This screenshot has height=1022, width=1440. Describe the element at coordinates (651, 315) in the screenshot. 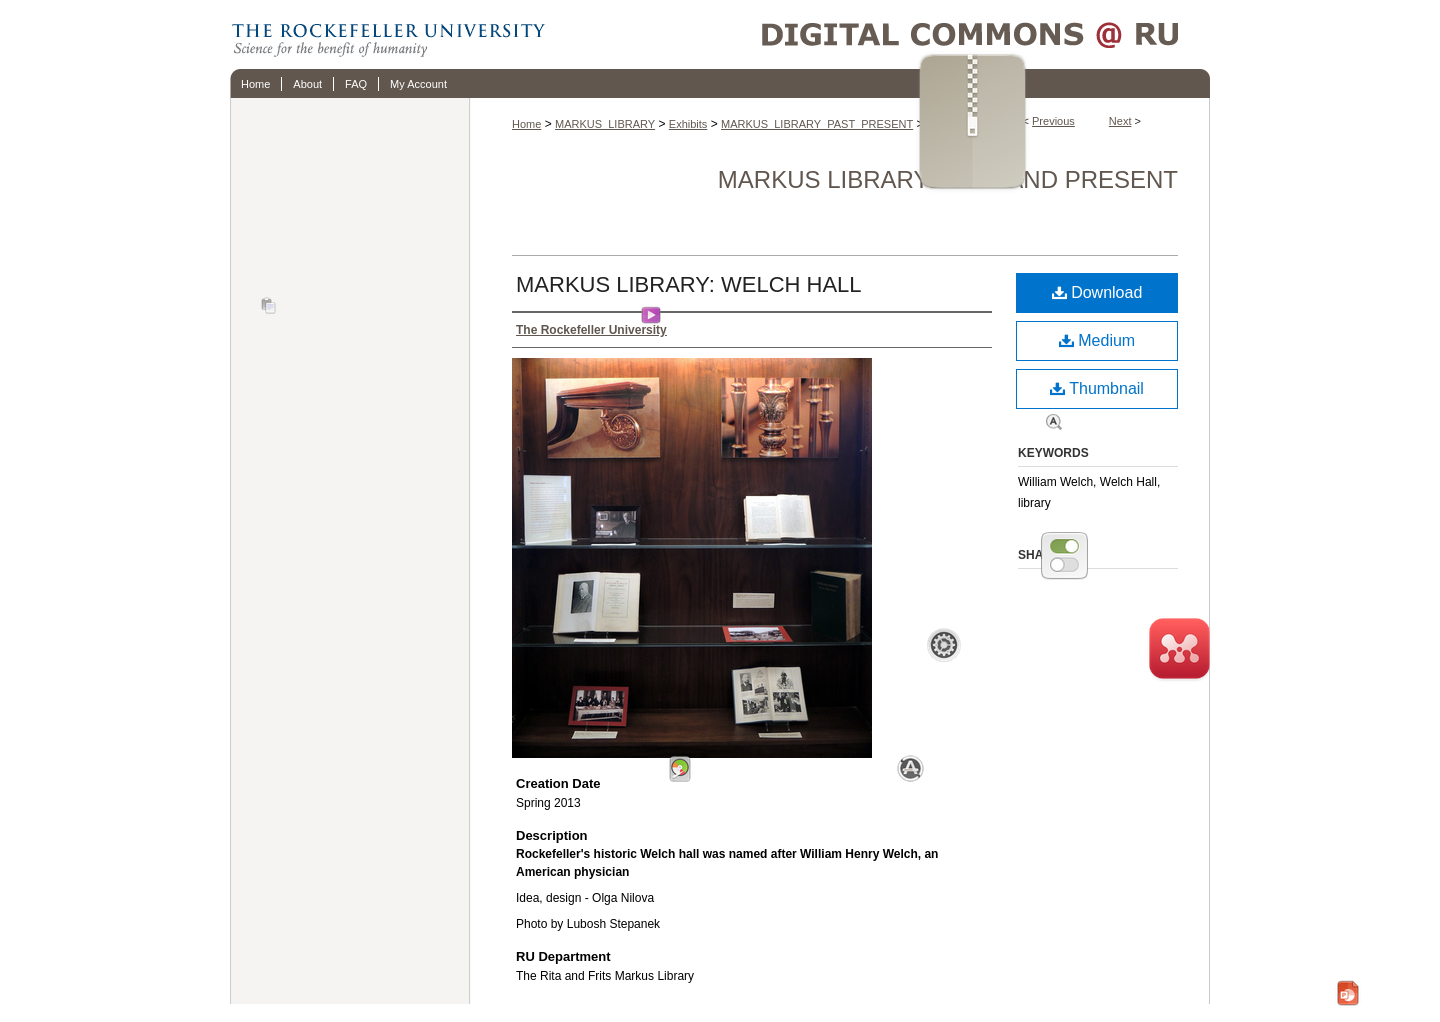

I see `open celluloid media player` at that location.